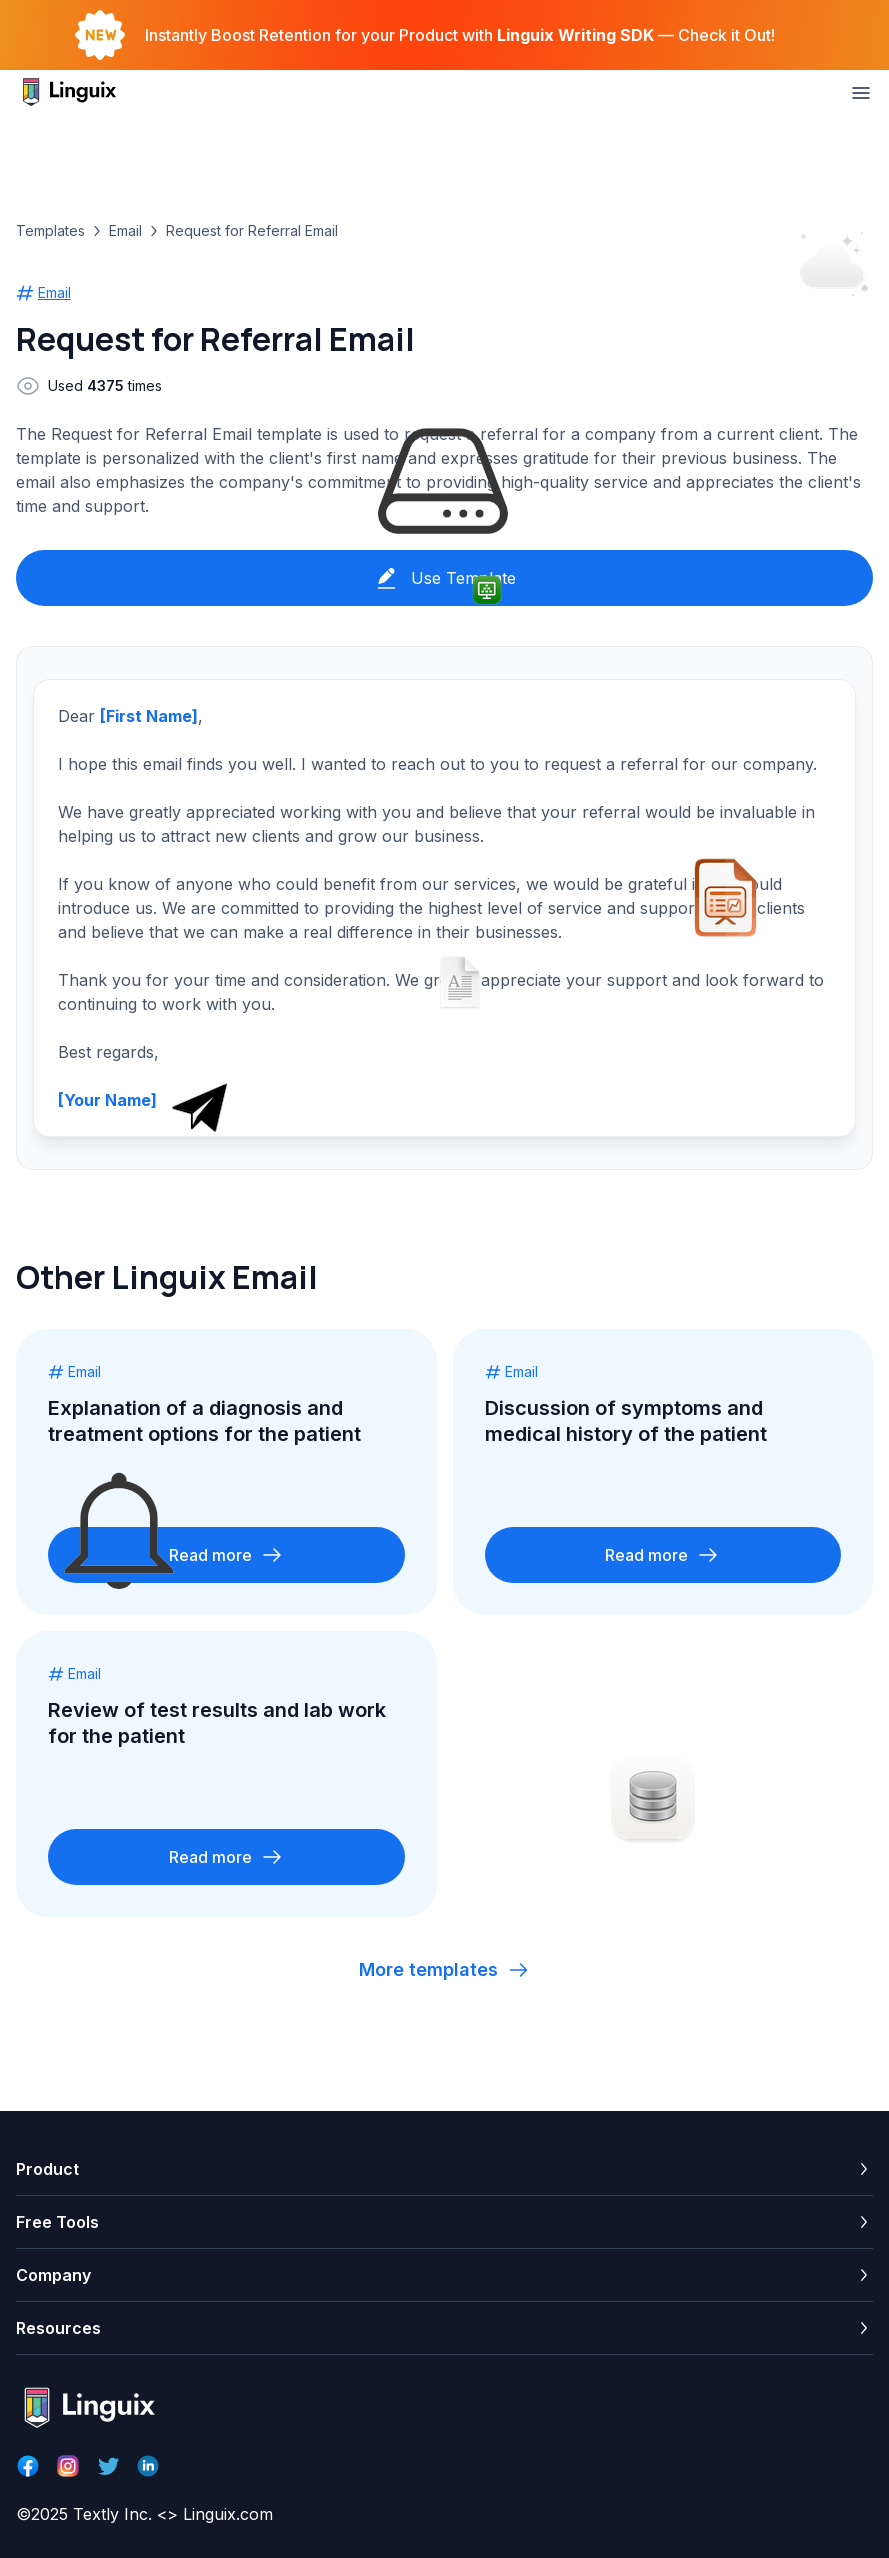 The image size is (889, 2558). I want to click on access notification settings, so click(119, 1527).